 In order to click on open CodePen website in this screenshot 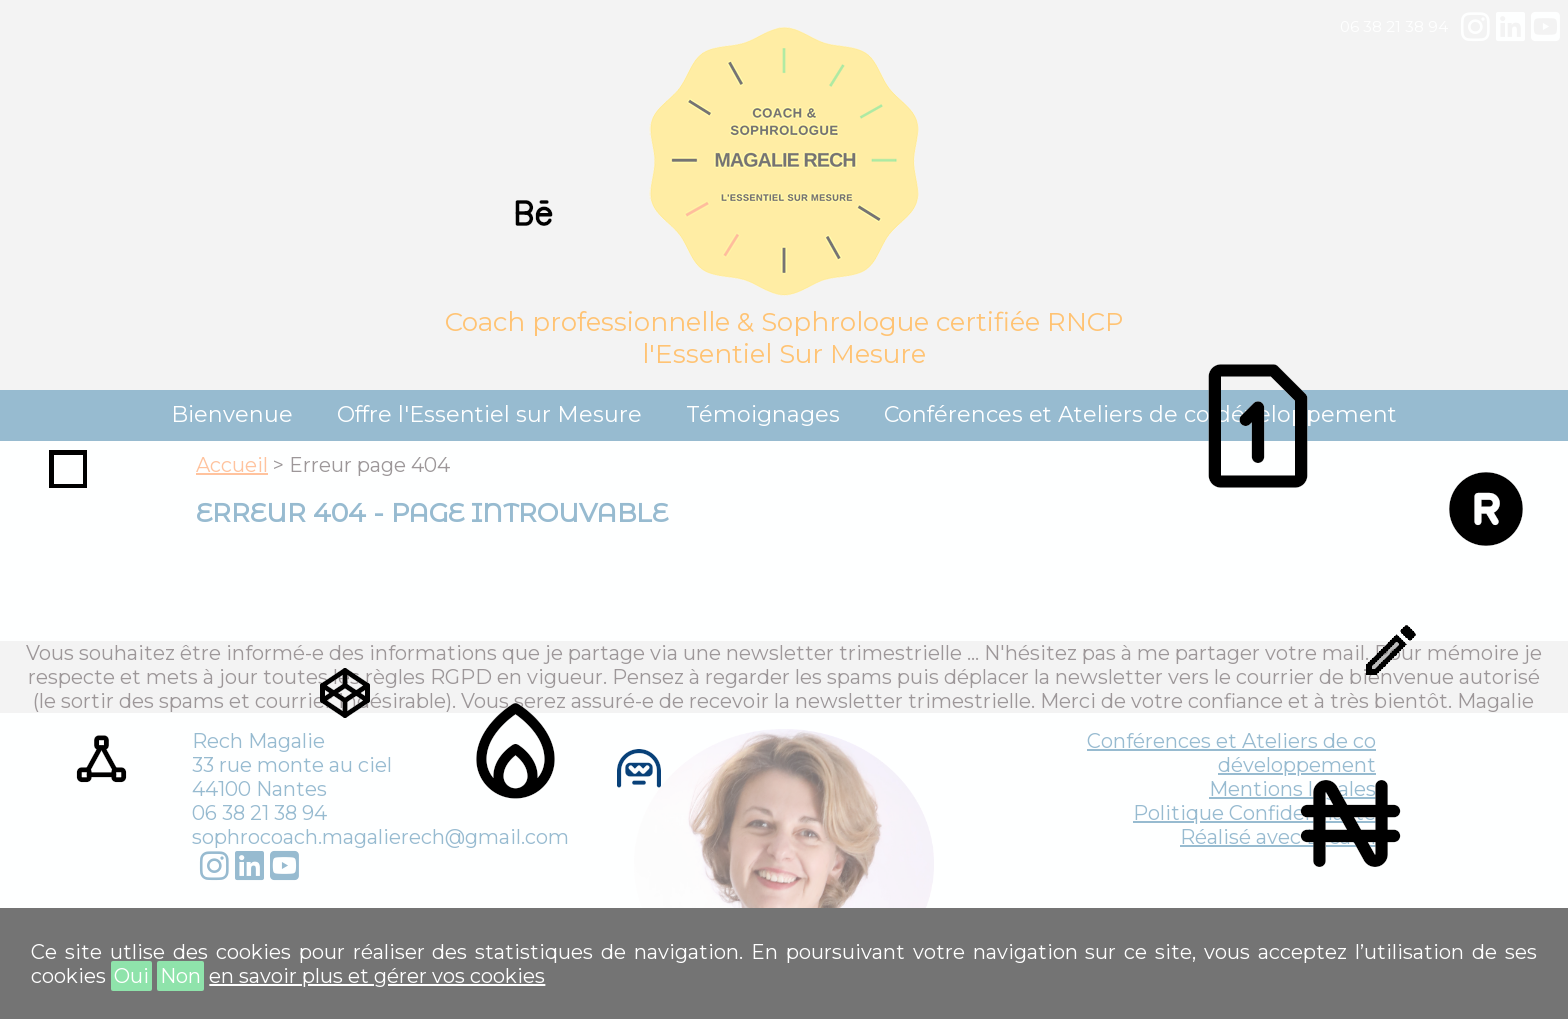, I will do `click(345, 693)`.